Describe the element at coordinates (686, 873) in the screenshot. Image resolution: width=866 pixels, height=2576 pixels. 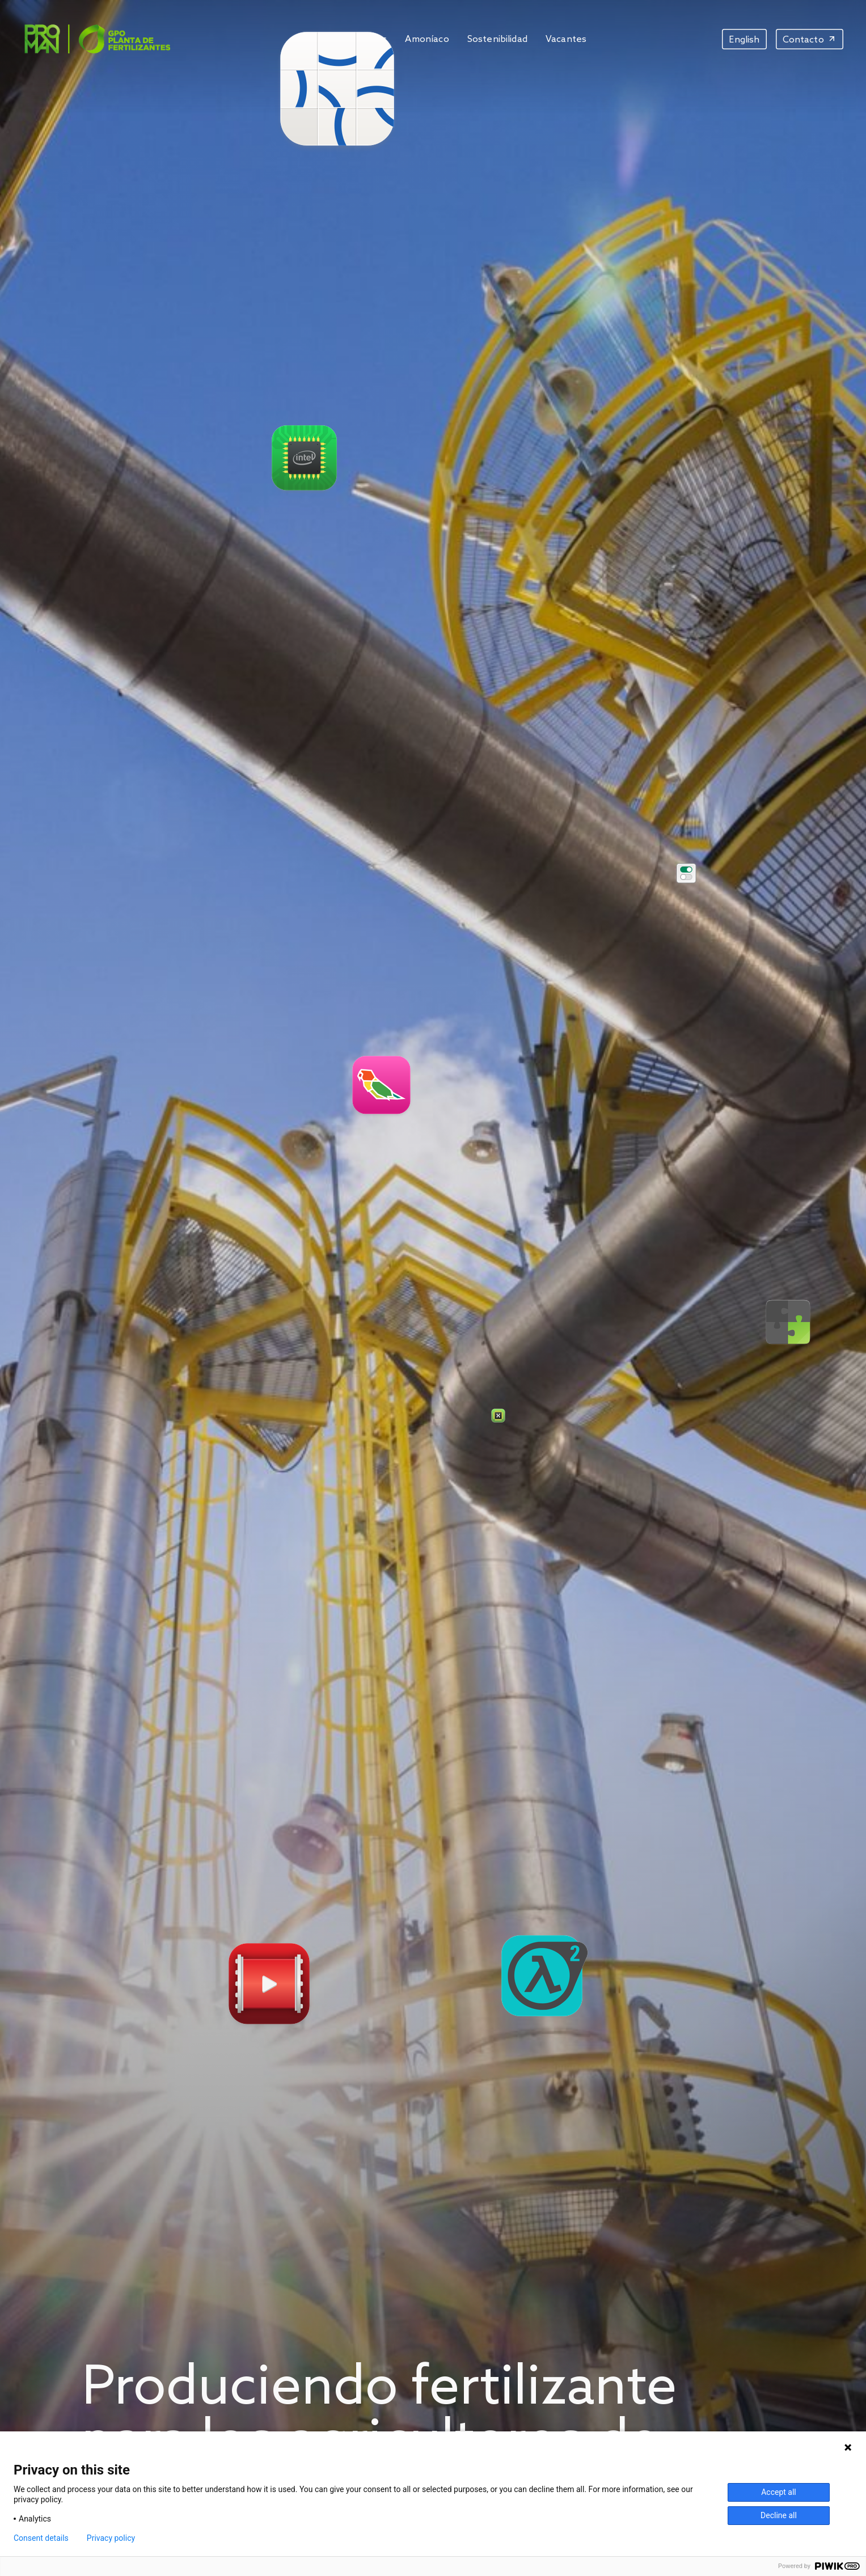
I see `access system settings and preferences` at that location.